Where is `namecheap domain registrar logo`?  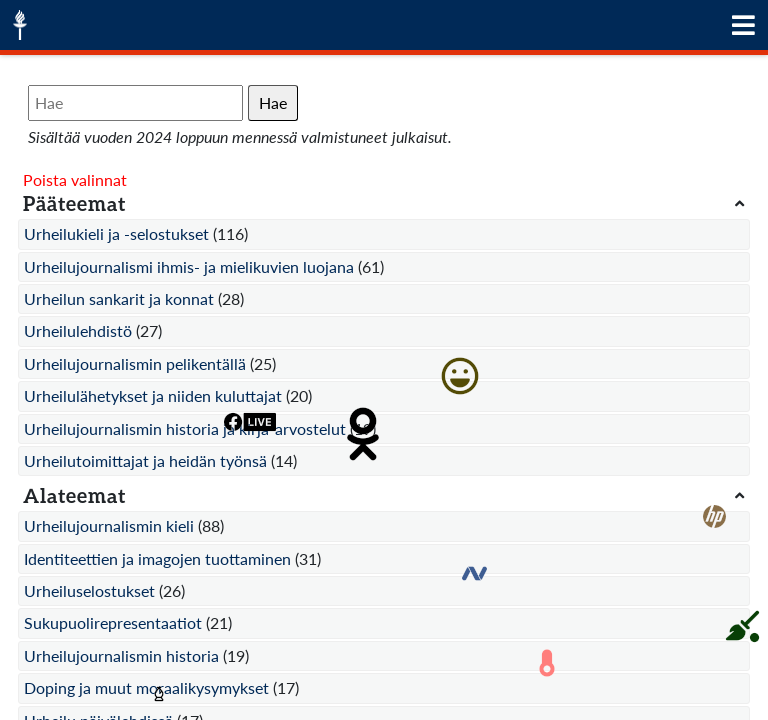 namecheap domain registrar logo is located at coordinates (474, 573).